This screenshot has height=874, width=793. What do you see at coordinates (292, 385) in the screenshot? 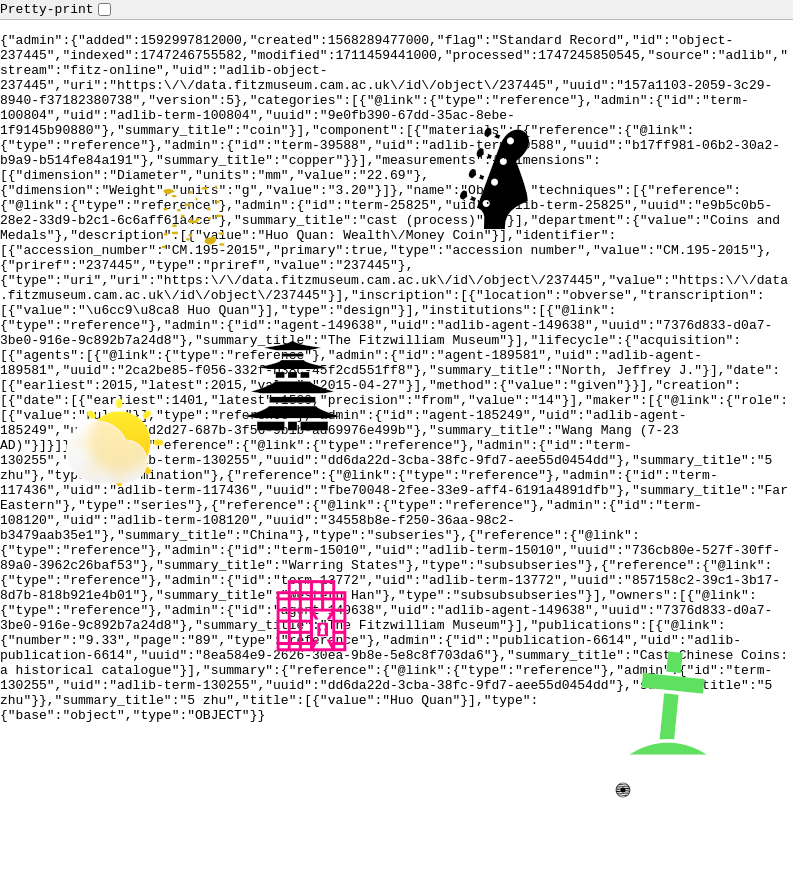
I see `view asian temple or landmark location` at bounding box center [292, 385].